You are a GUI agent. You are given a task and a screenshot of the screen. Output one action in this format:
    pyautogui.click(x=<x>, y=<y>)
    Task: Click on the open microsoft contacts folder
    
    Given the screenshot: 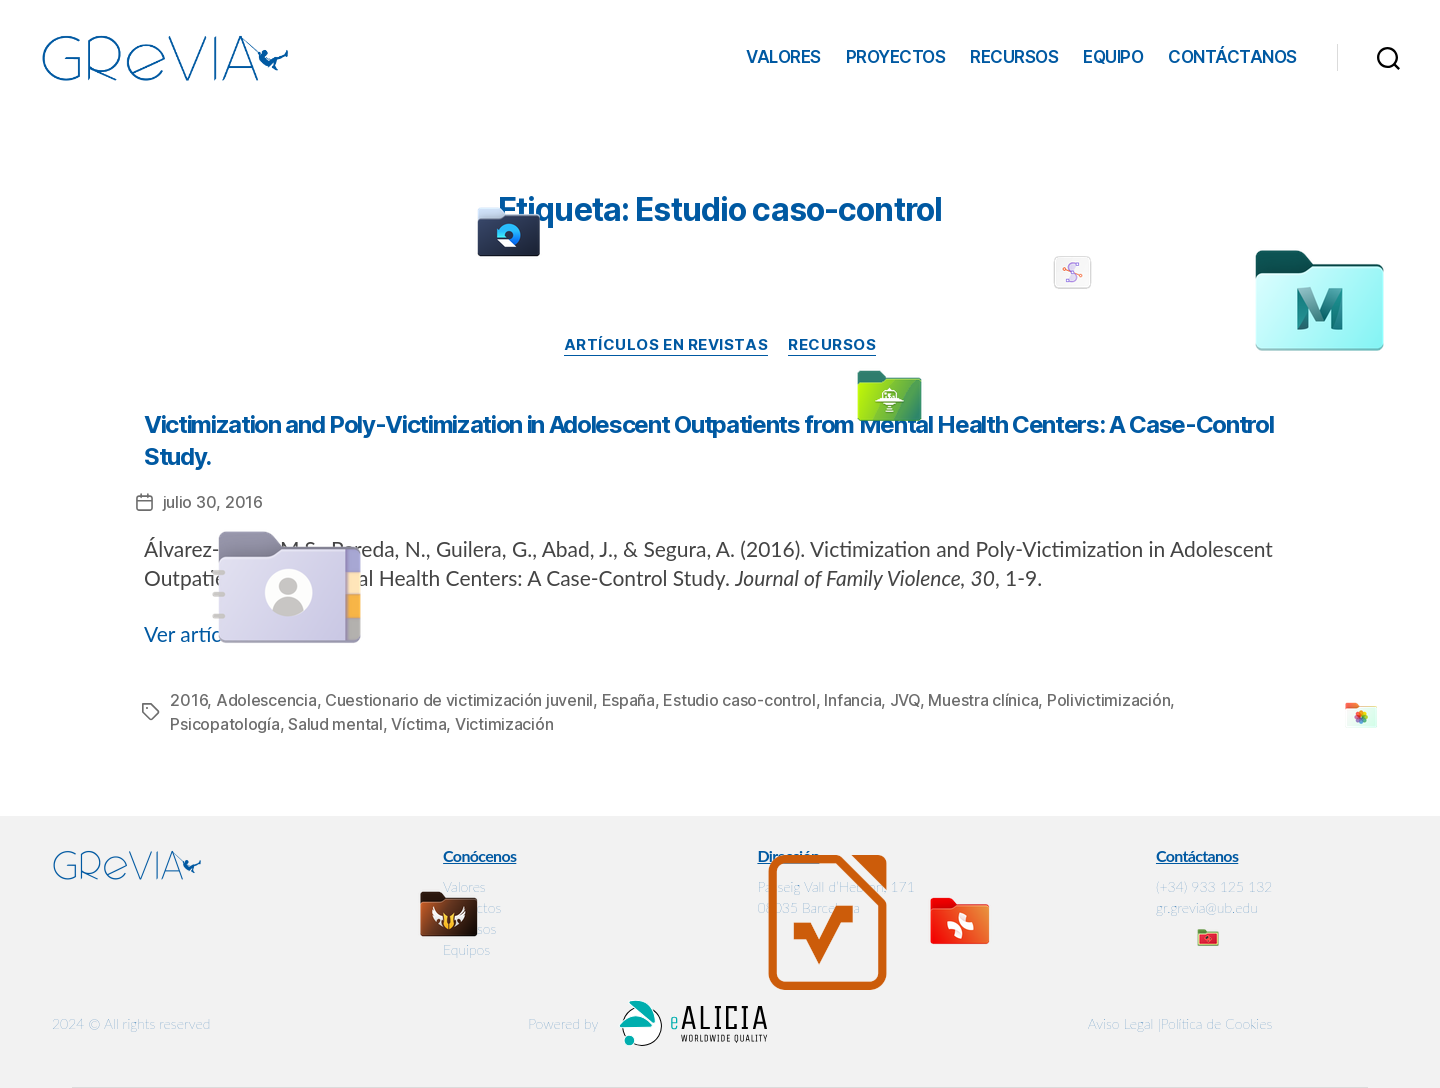 What is the action you would take?
    pyautogui.click(x=289, y=591)
    